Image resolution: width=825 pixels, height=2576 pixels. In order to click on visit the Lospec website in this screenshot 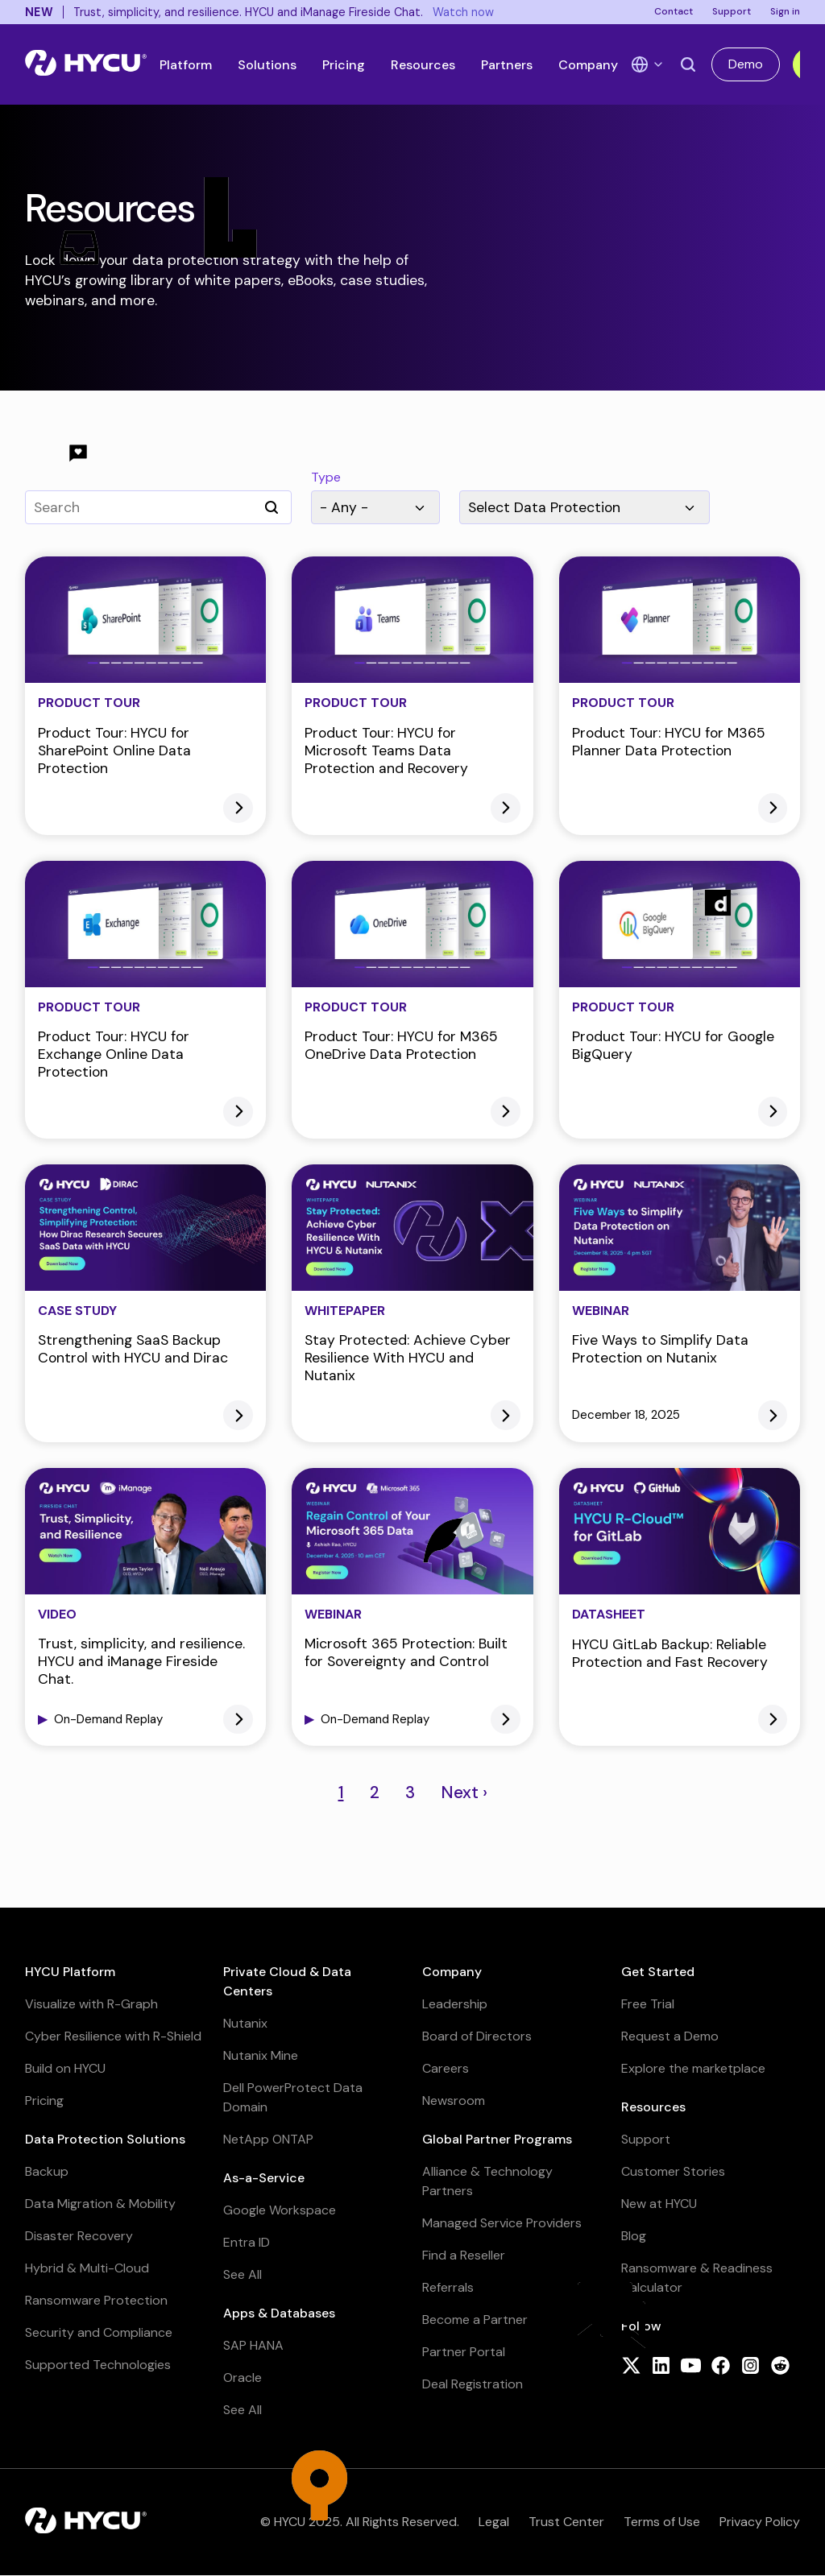, I will do `click(230, 217)`.